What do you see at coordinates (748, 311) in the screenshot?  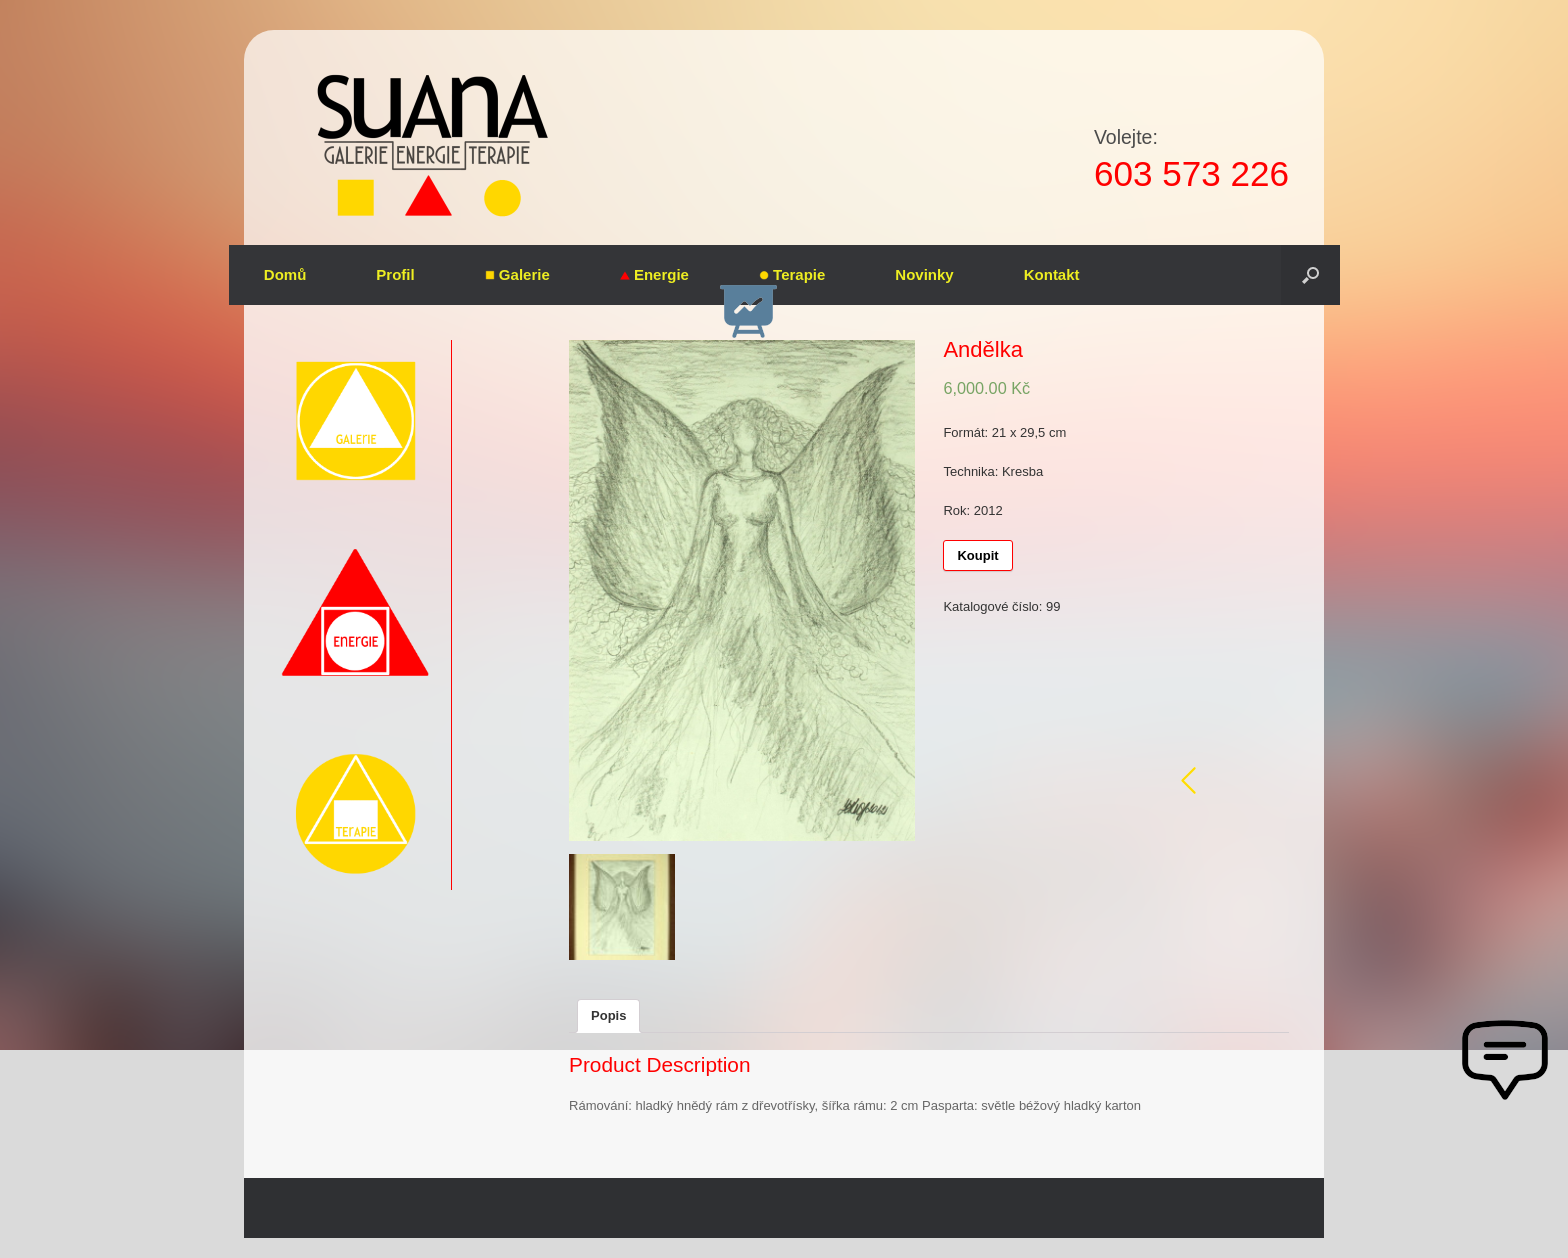 I see `view presentation or slideshow` at bounding box center [748, 311].